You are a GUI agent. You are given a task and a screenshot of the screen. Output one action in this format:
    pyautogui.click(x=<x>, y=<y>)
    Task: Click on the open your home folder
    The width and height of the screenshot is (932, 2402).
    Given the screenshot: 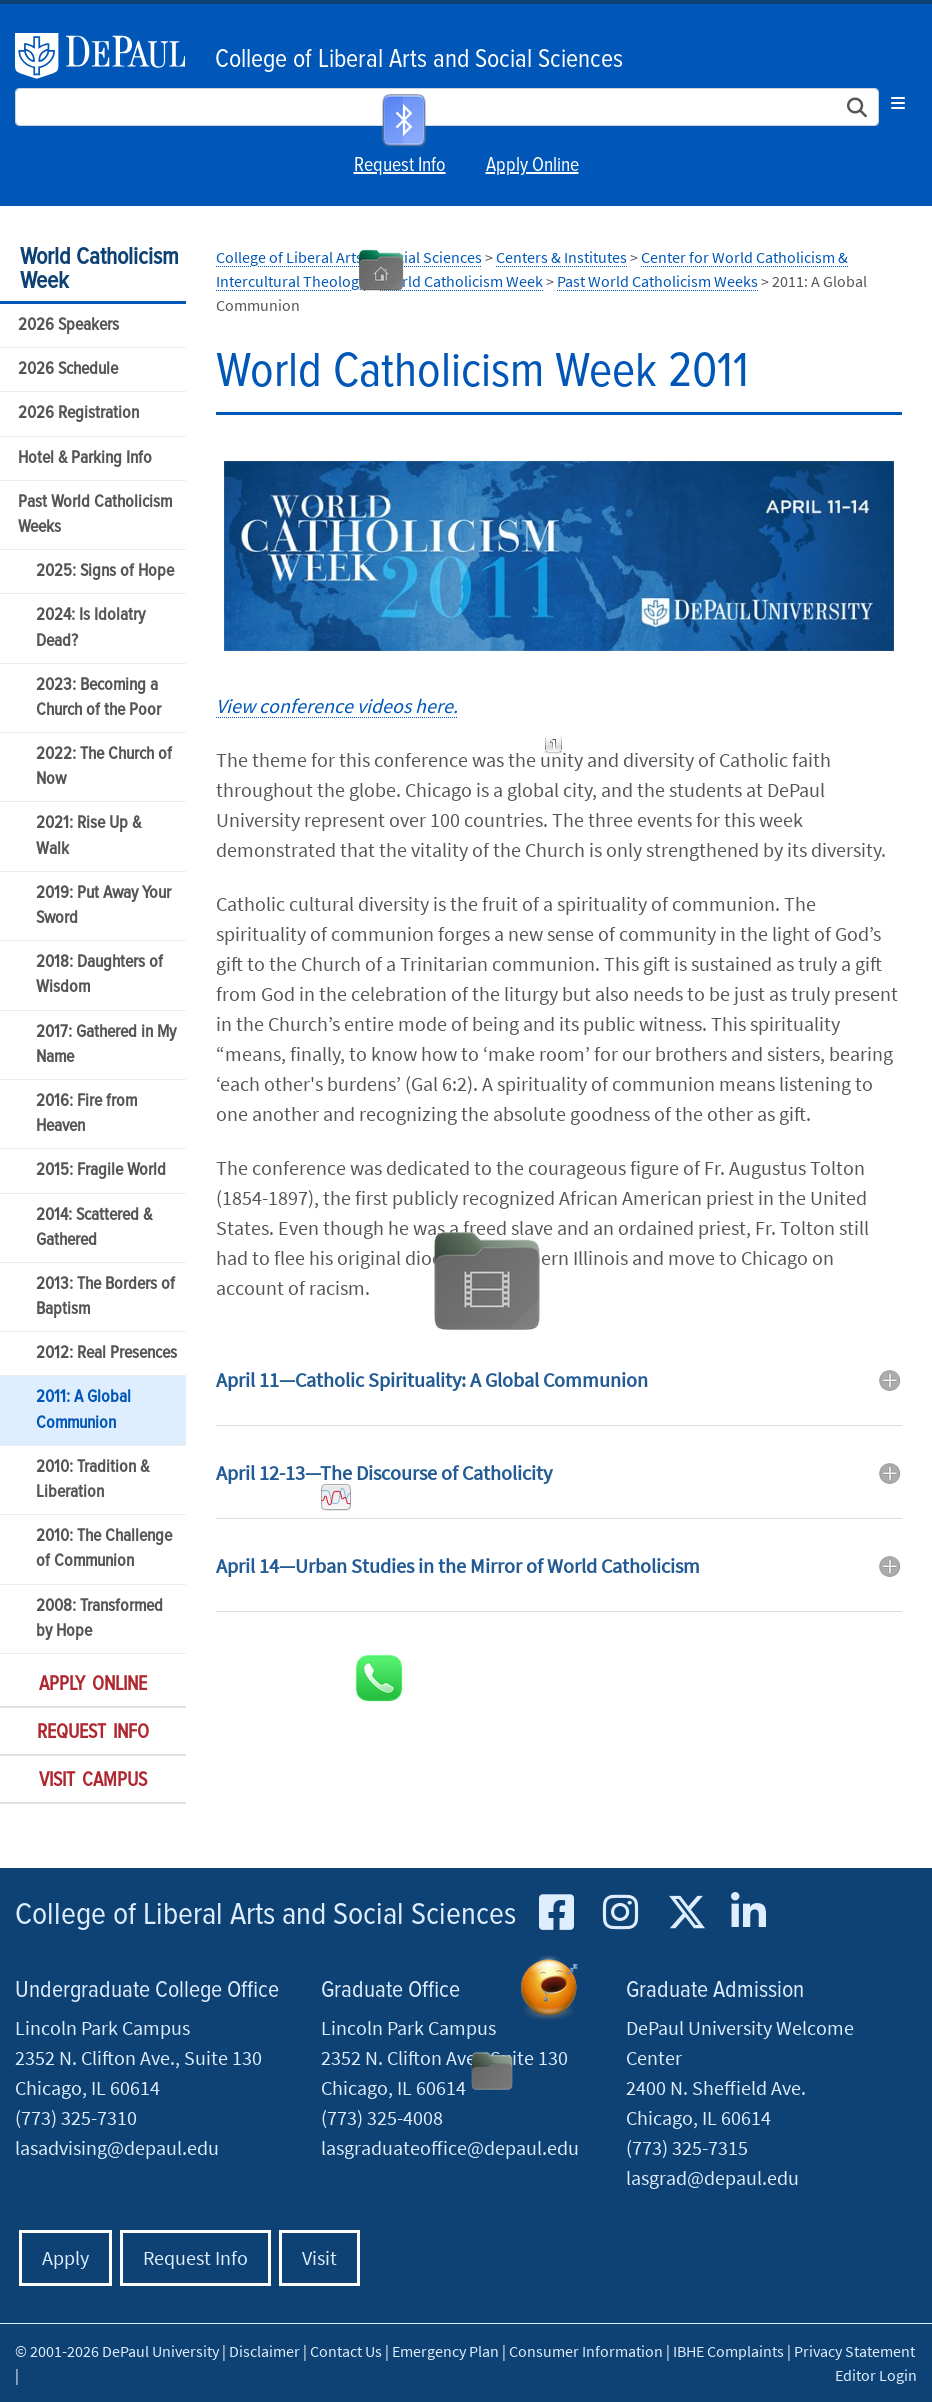 What is the action you would take?
    pyautogui.click(x=381, y=270)
    